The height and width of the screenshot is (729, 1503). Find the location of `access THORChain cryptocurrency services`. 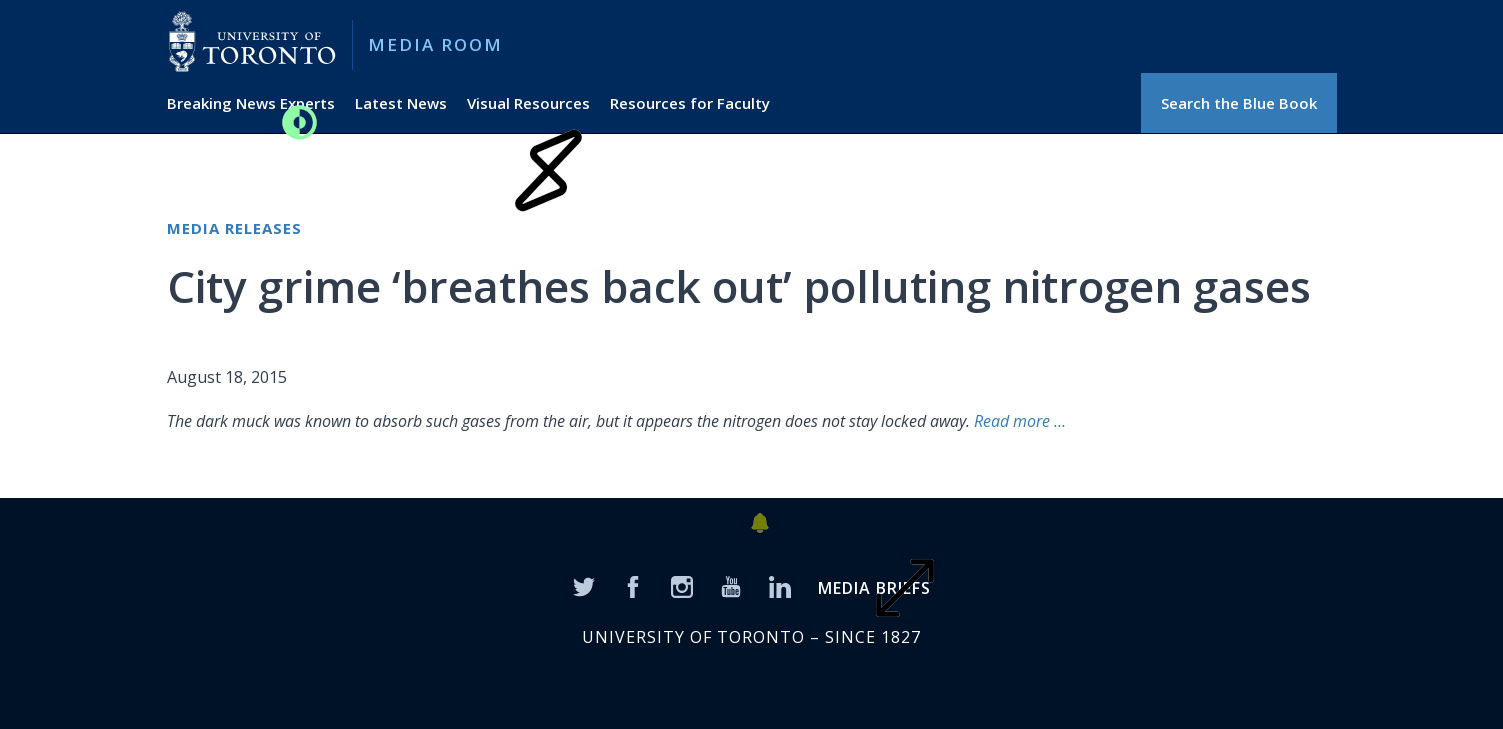

access THORChain cryptocurrency services is located at coordinates (548, 170).